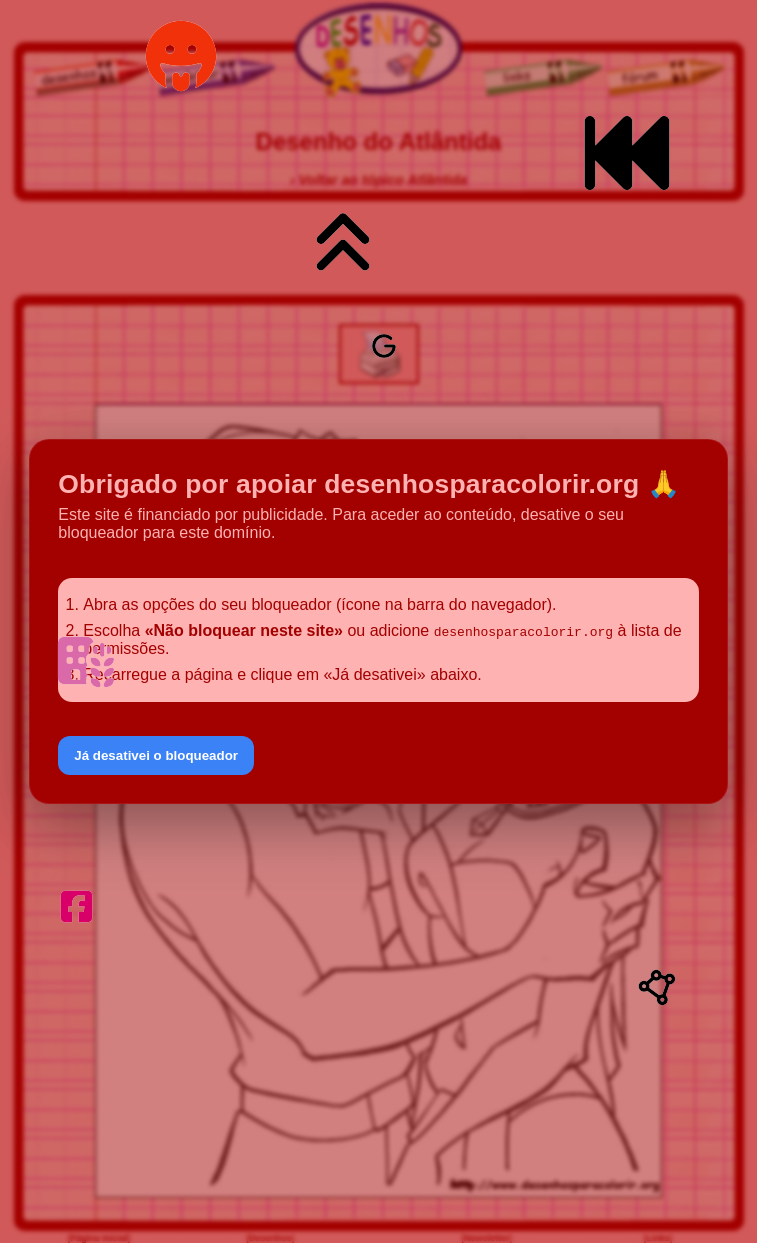 Image resolution: width=757 pixels, height=1243 pixels. I want to click on access agricultural or farm management services, so click(84, 660).